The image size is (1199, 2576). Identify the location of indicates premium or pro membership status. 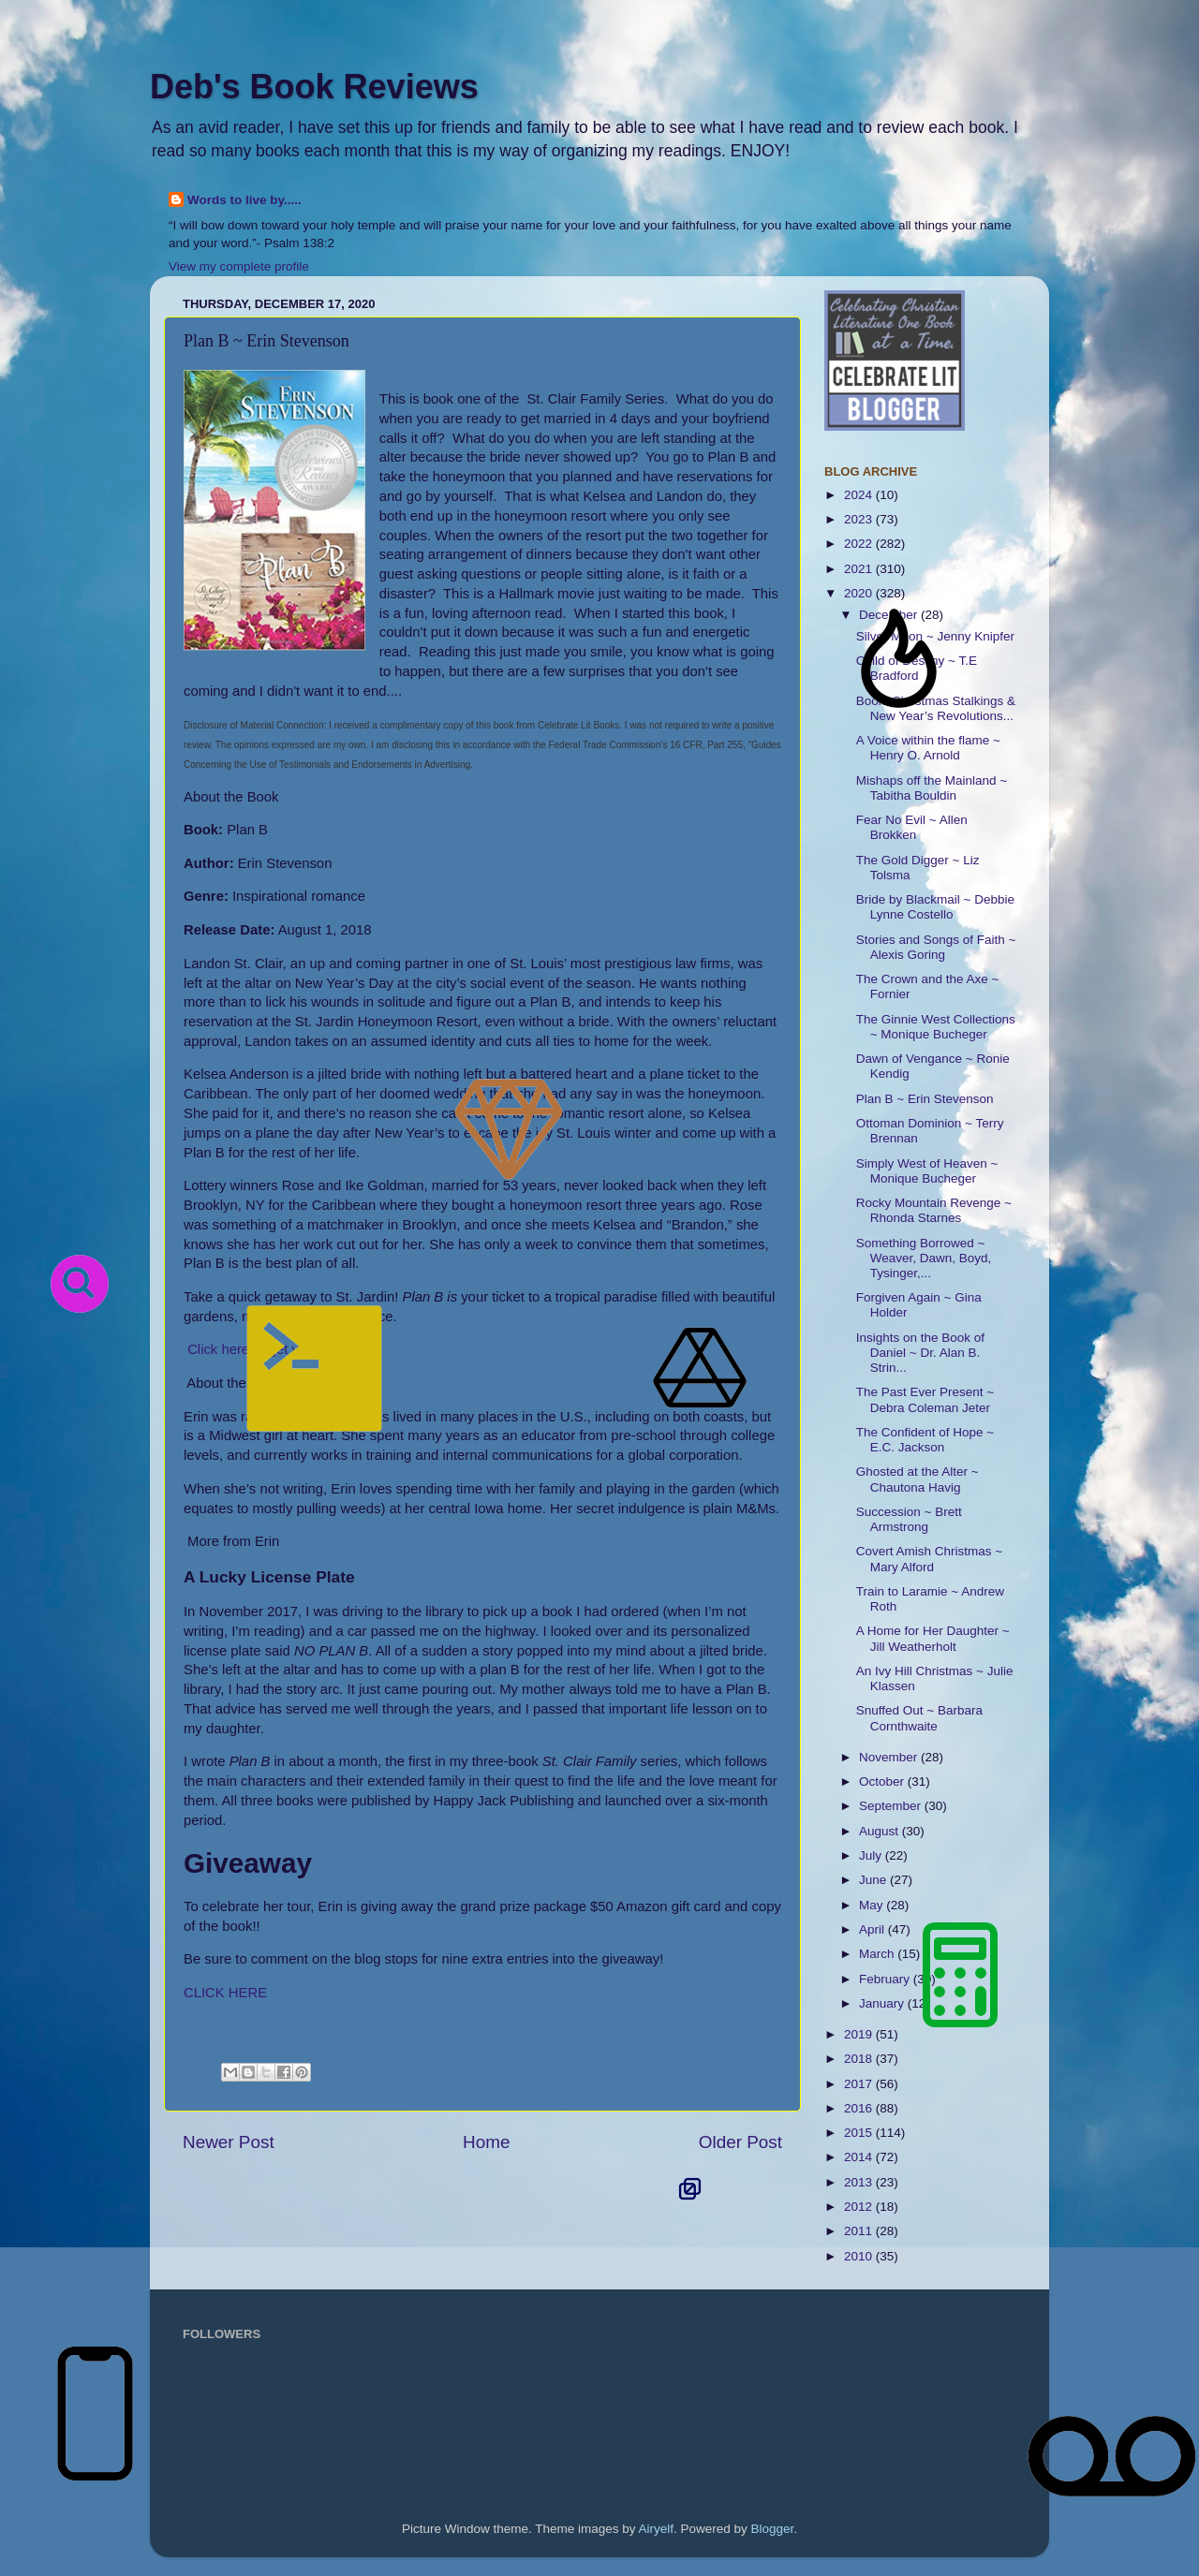
(509, 1129).